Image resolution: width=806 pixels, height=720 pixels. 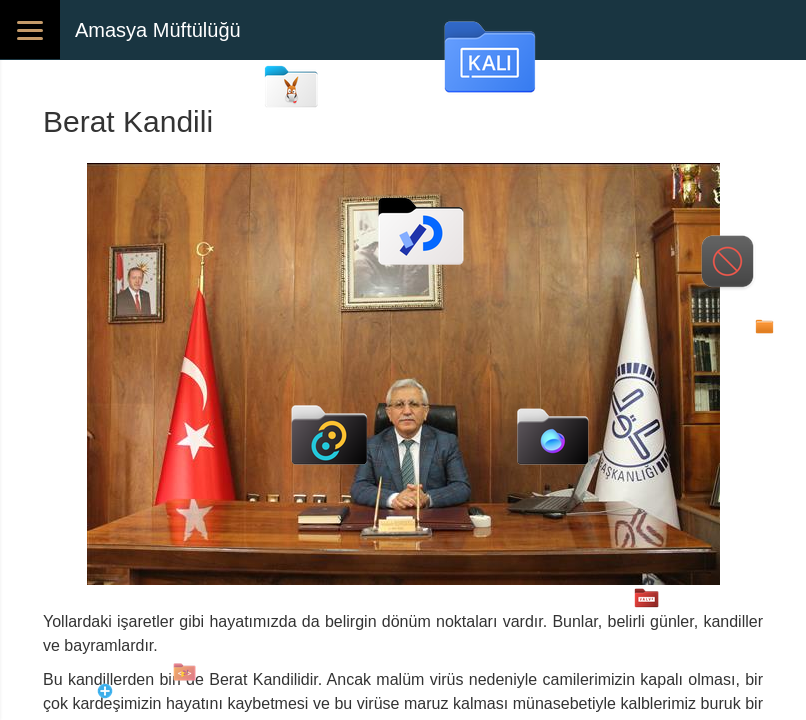 I want to click on open tauri project folder, so click(x=329, y=437).